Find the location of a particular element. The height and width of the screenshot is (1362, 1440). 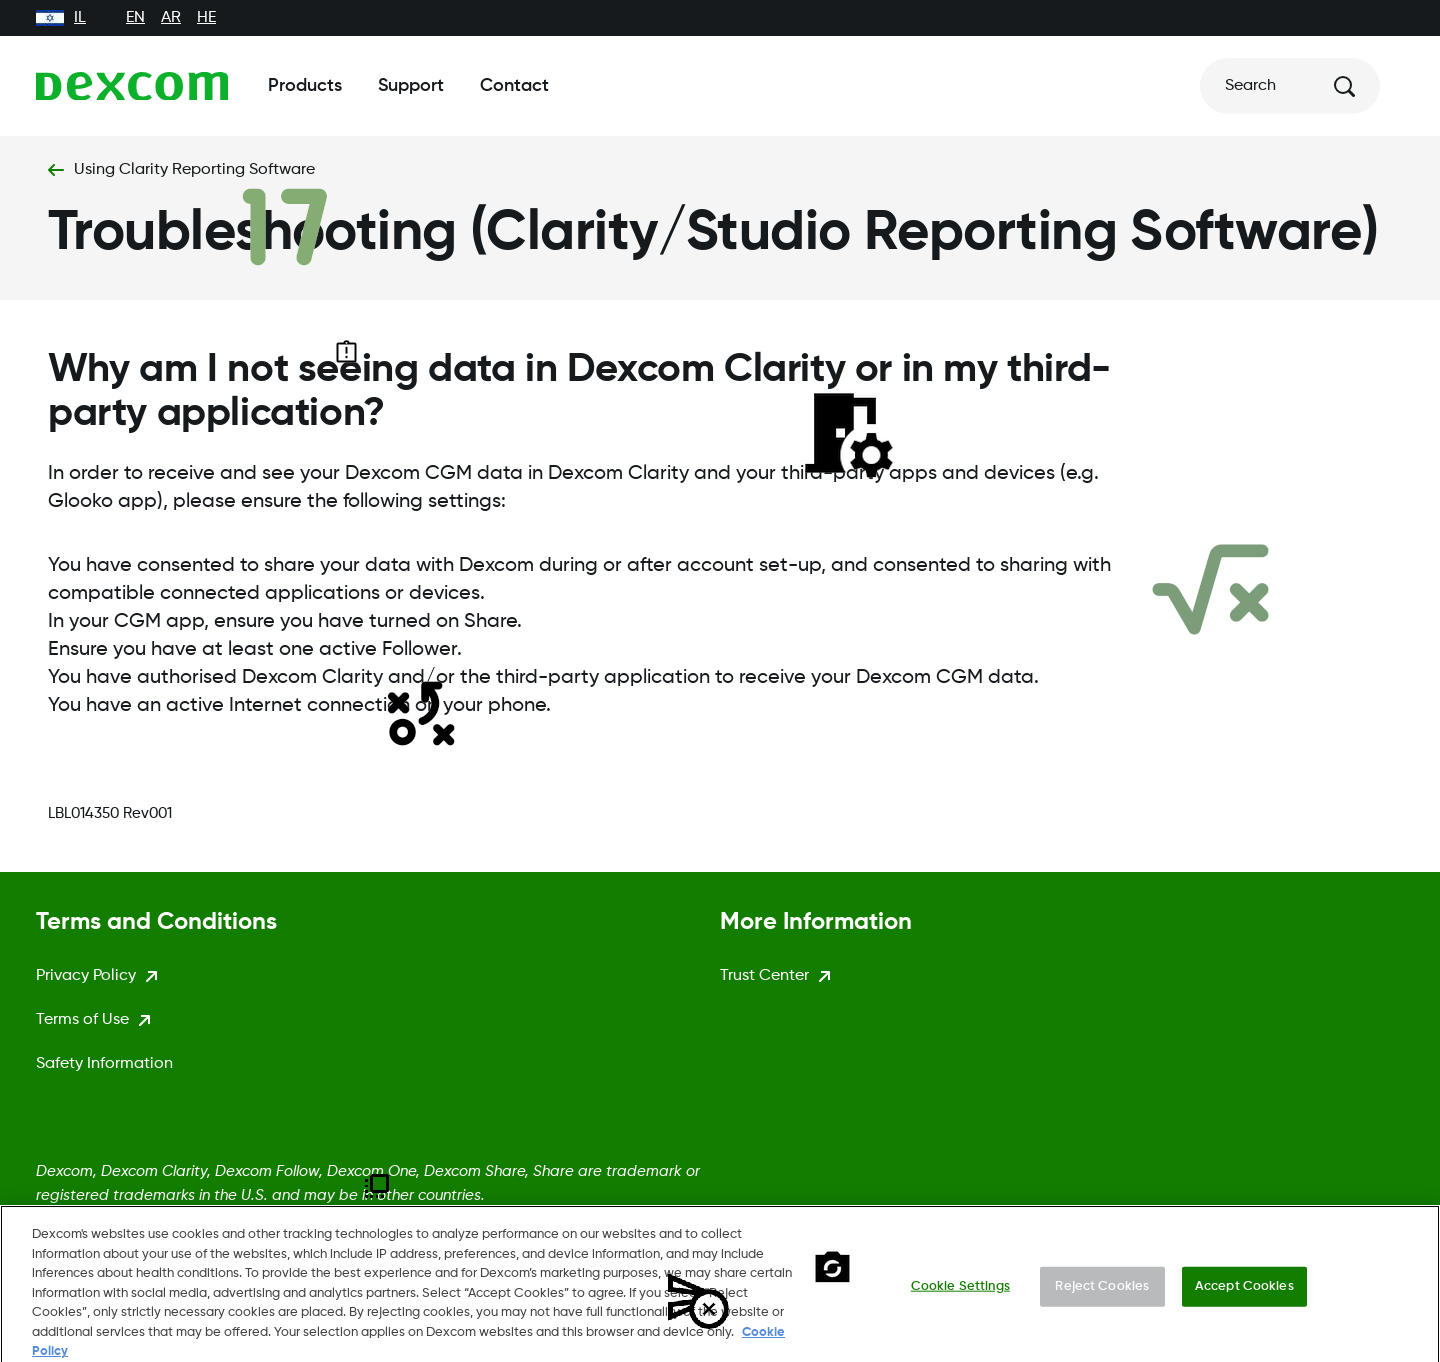

bring window to front is located at coordinates (377, 1186).